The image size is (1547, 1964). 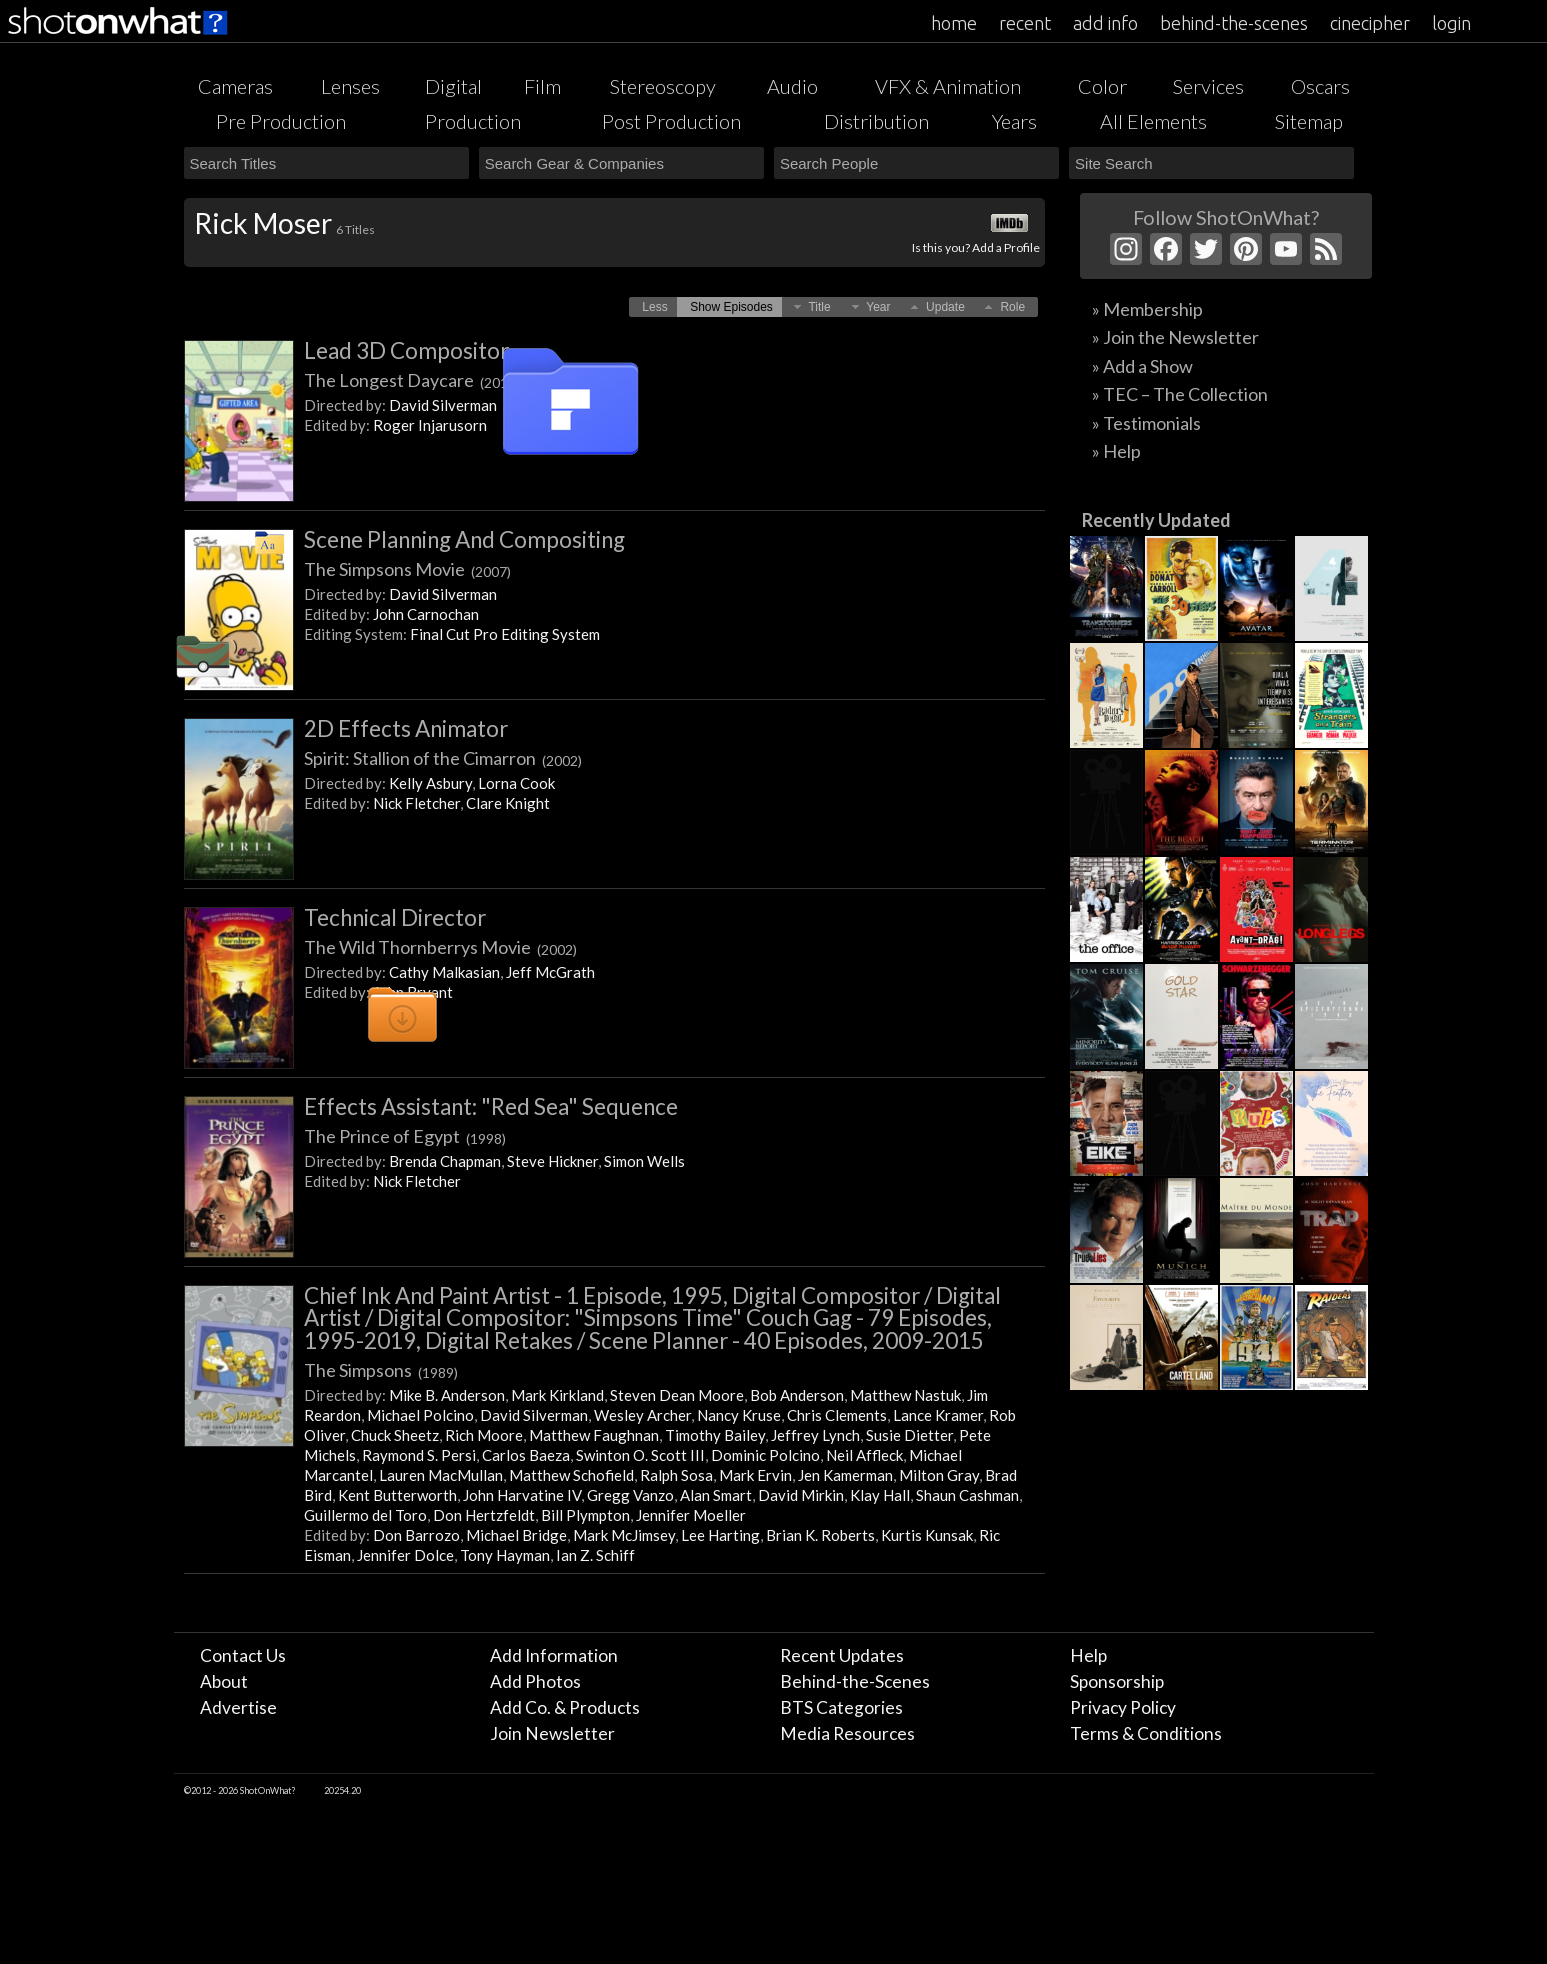 I want to click on open fonts folder, so click(x=269, y=543).